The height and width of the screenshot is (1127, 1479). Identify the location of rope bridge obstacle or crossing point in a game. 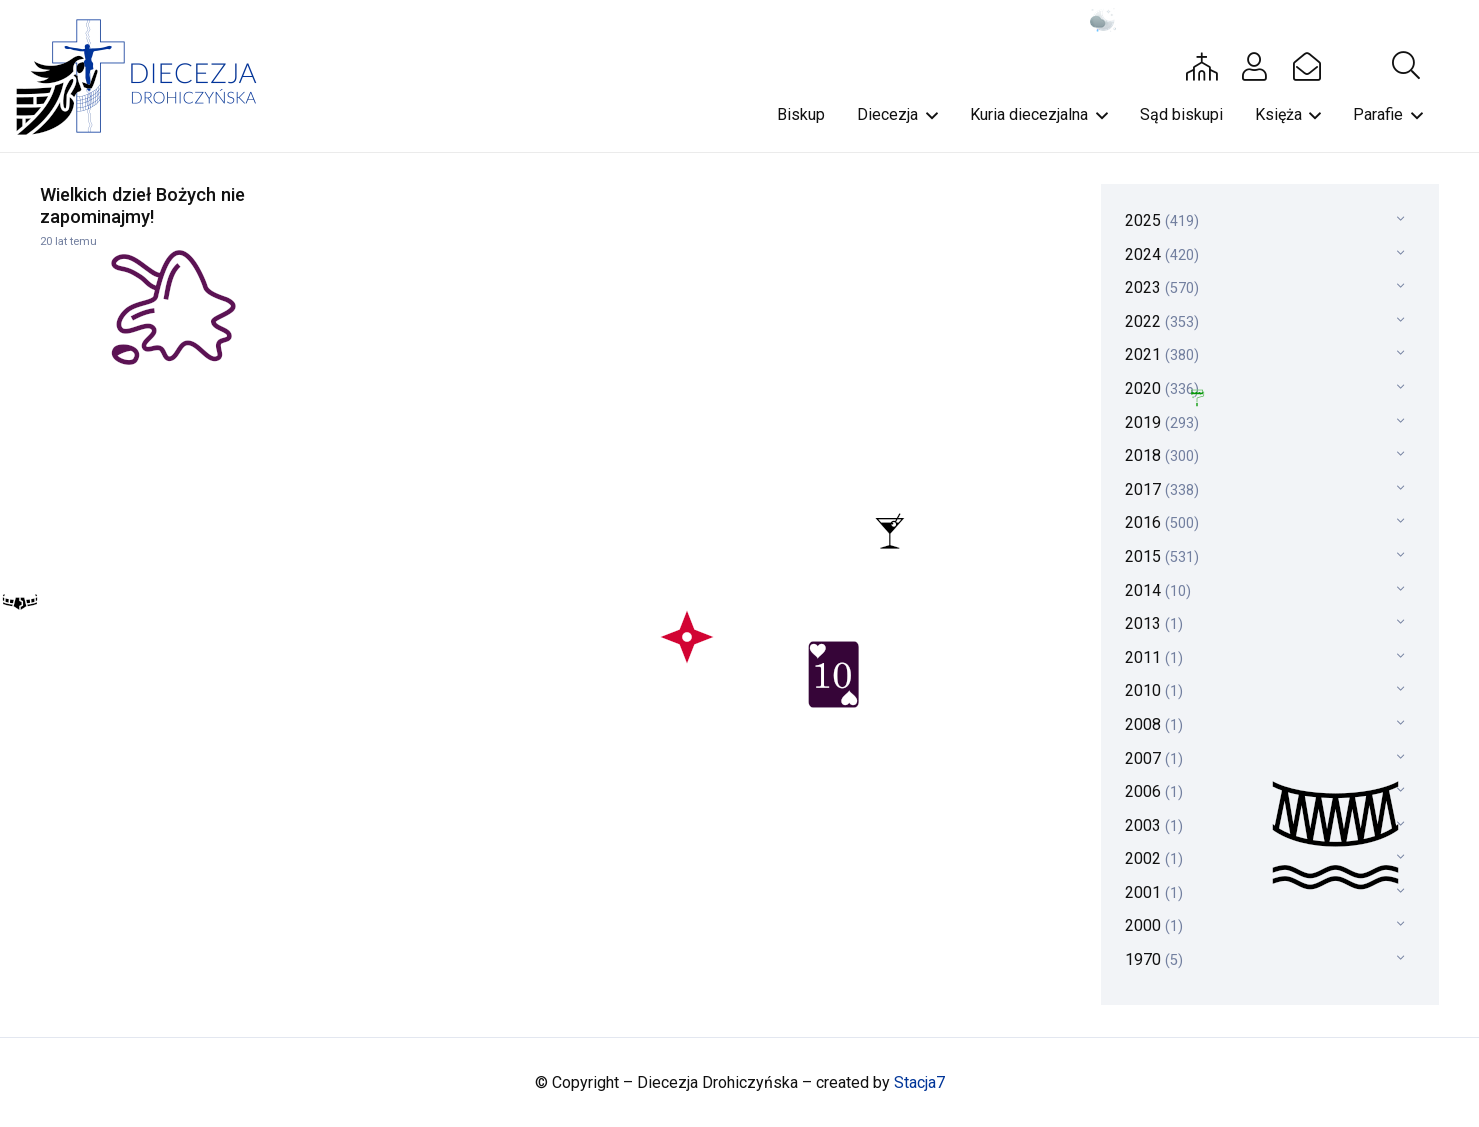
(1335, 829).